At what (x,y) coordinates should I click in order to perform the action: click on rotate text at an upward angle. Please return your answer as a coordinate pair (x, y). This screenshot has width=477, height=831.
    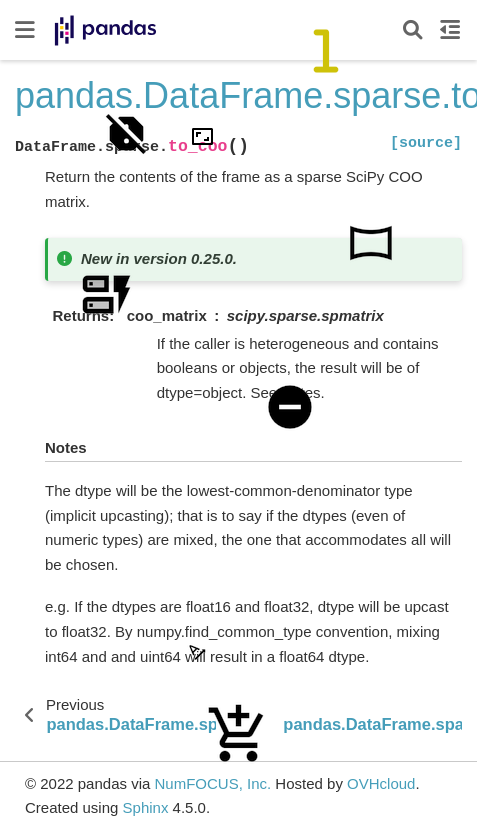
    Looking at the image, I should click on (197, 652).